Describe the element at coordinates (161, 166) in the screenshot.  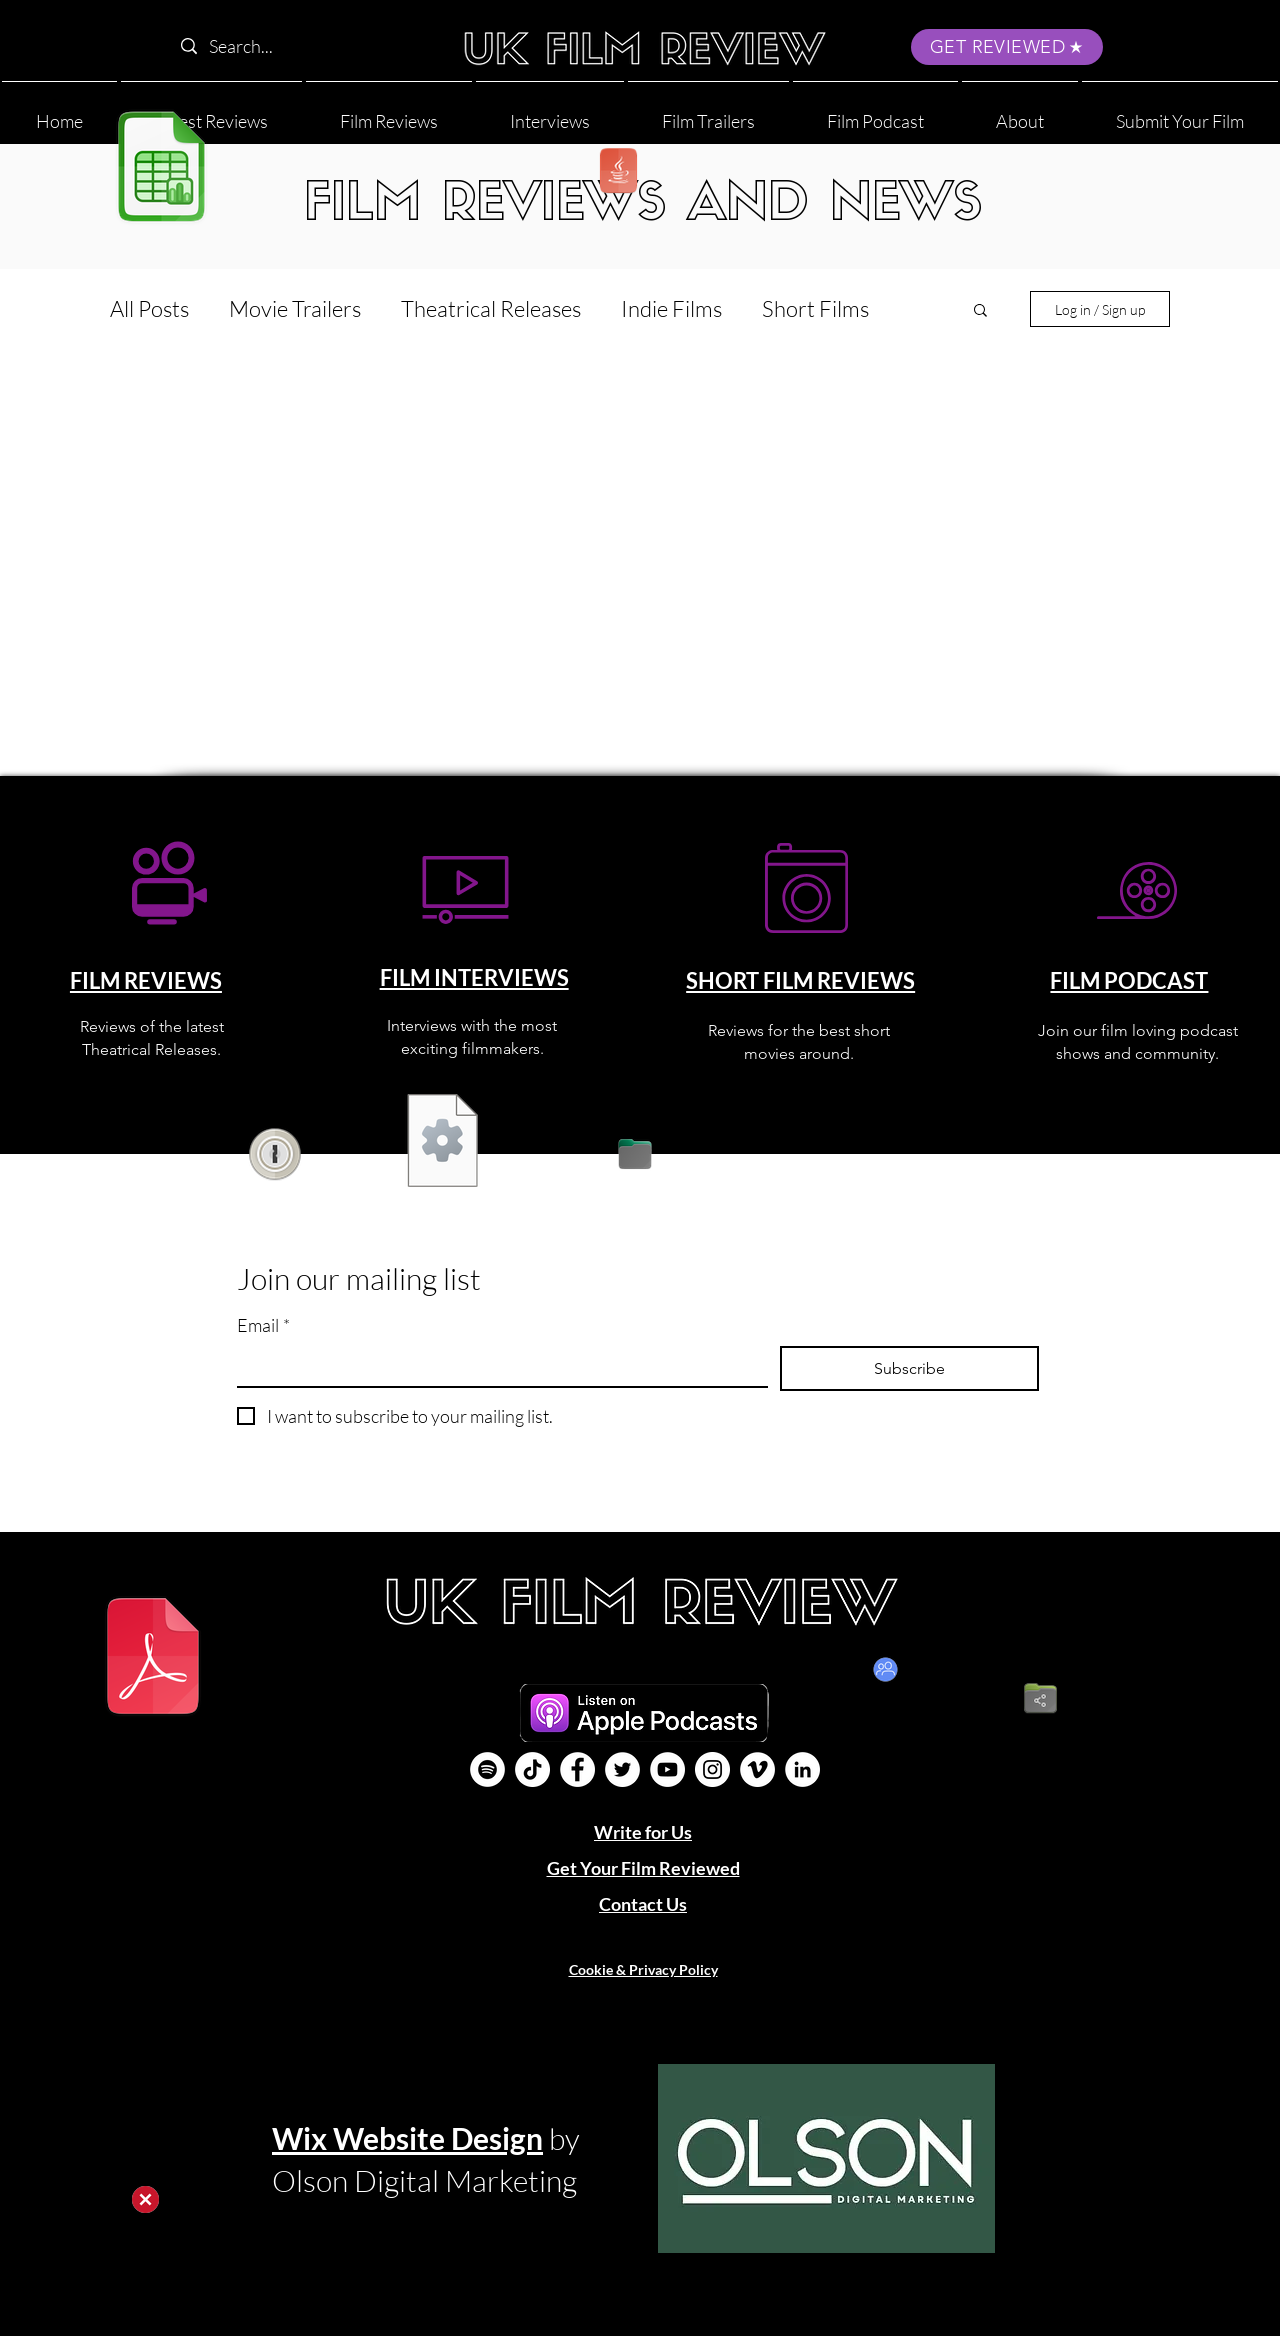
I see `open a libreoffice calc spreadsheet file` at that location.